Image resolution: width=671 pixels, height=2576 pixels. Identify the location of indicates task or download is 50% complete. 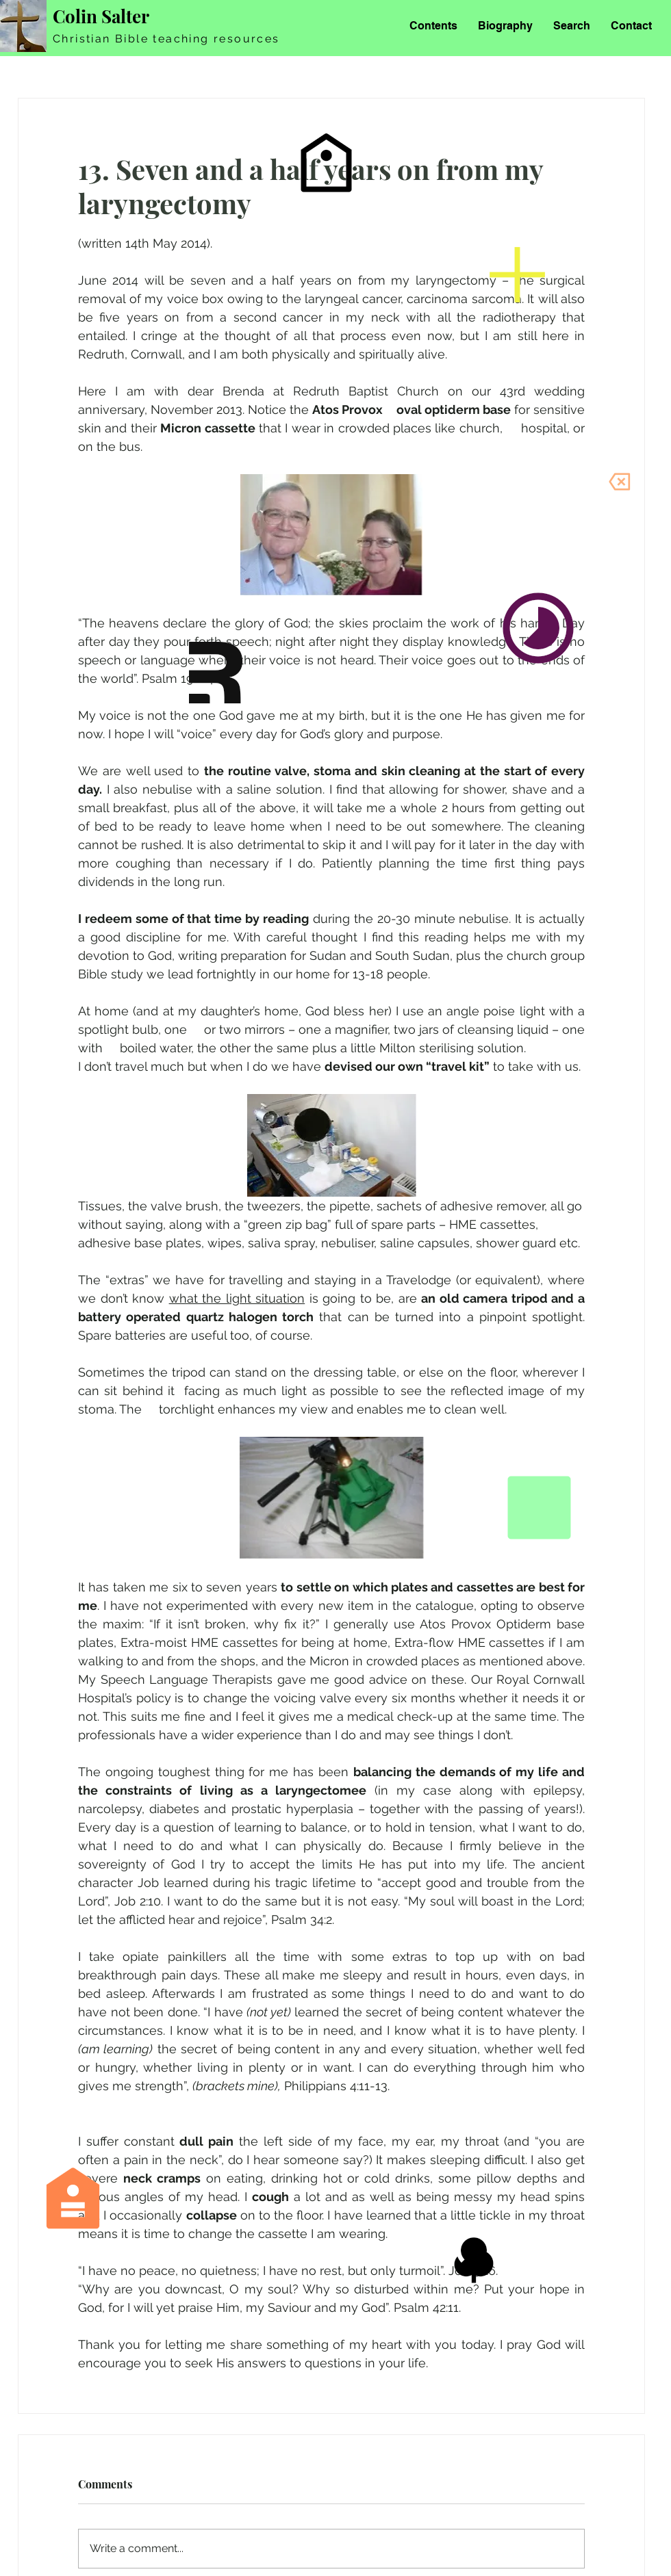
(538, 628).